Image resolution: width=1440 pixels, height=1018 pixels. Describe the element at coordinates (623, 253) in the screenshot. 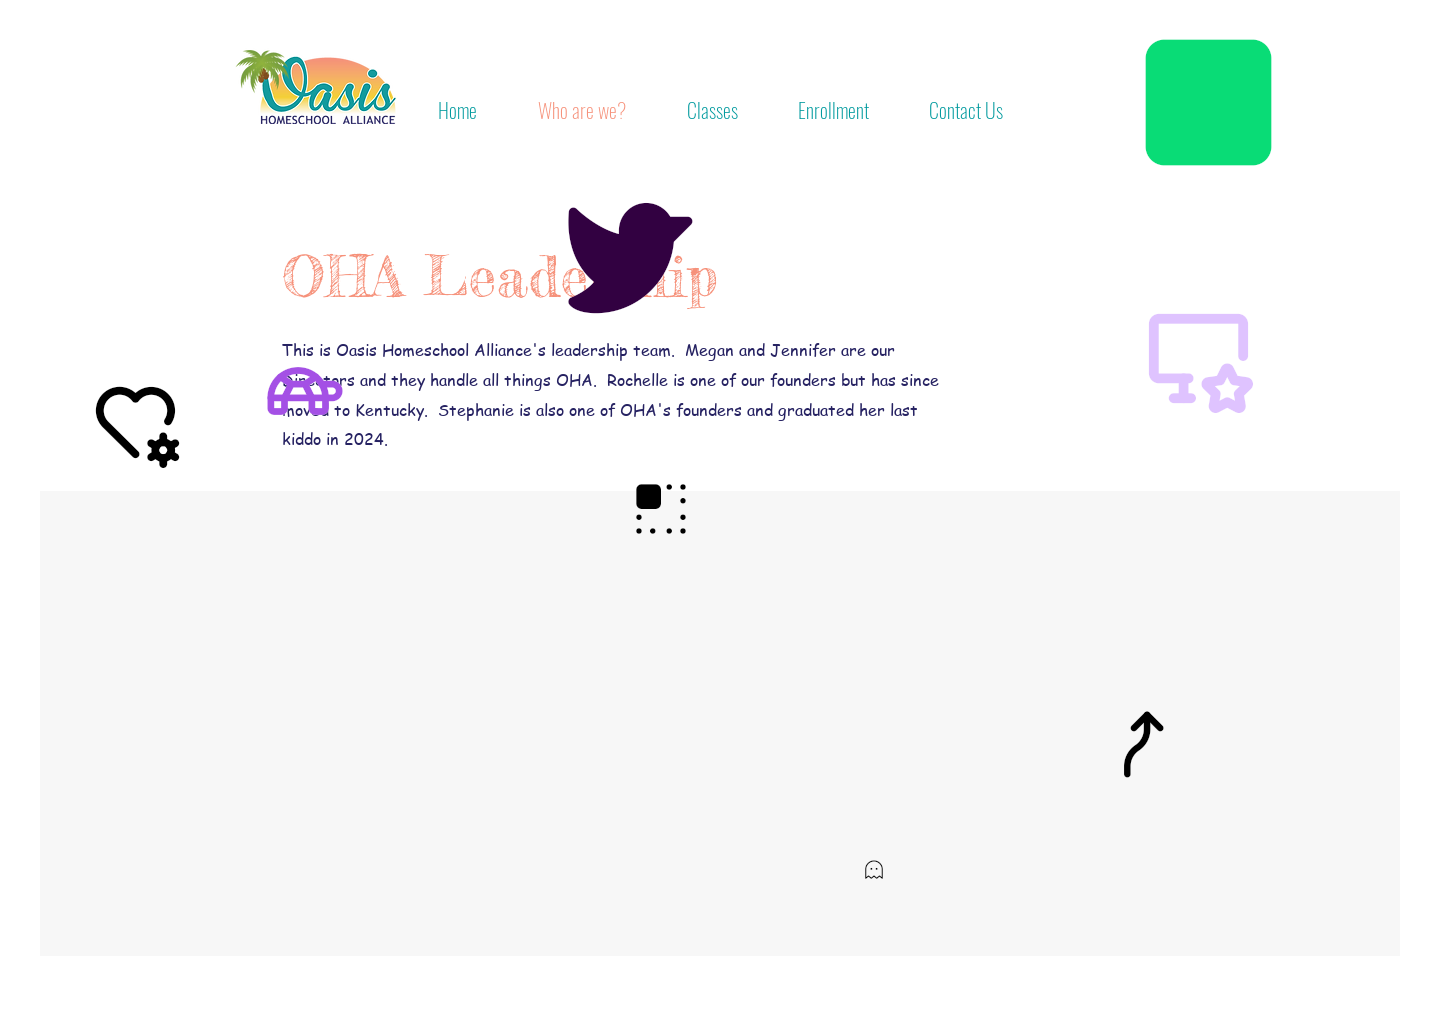

I see `share to twitter` at that location.